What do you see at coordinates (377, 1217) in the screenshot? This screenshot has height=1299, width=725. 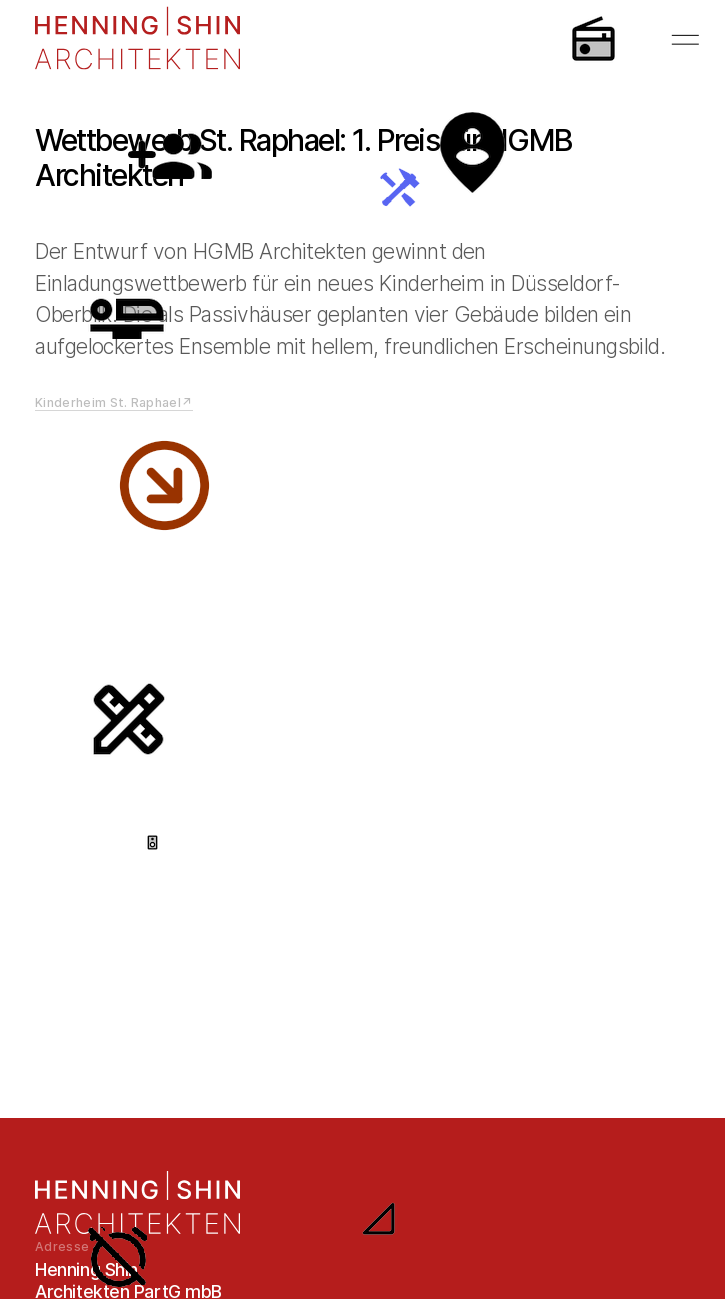 I see `indicates no cellular signal or network connection` at bounding box center [377, 1217].